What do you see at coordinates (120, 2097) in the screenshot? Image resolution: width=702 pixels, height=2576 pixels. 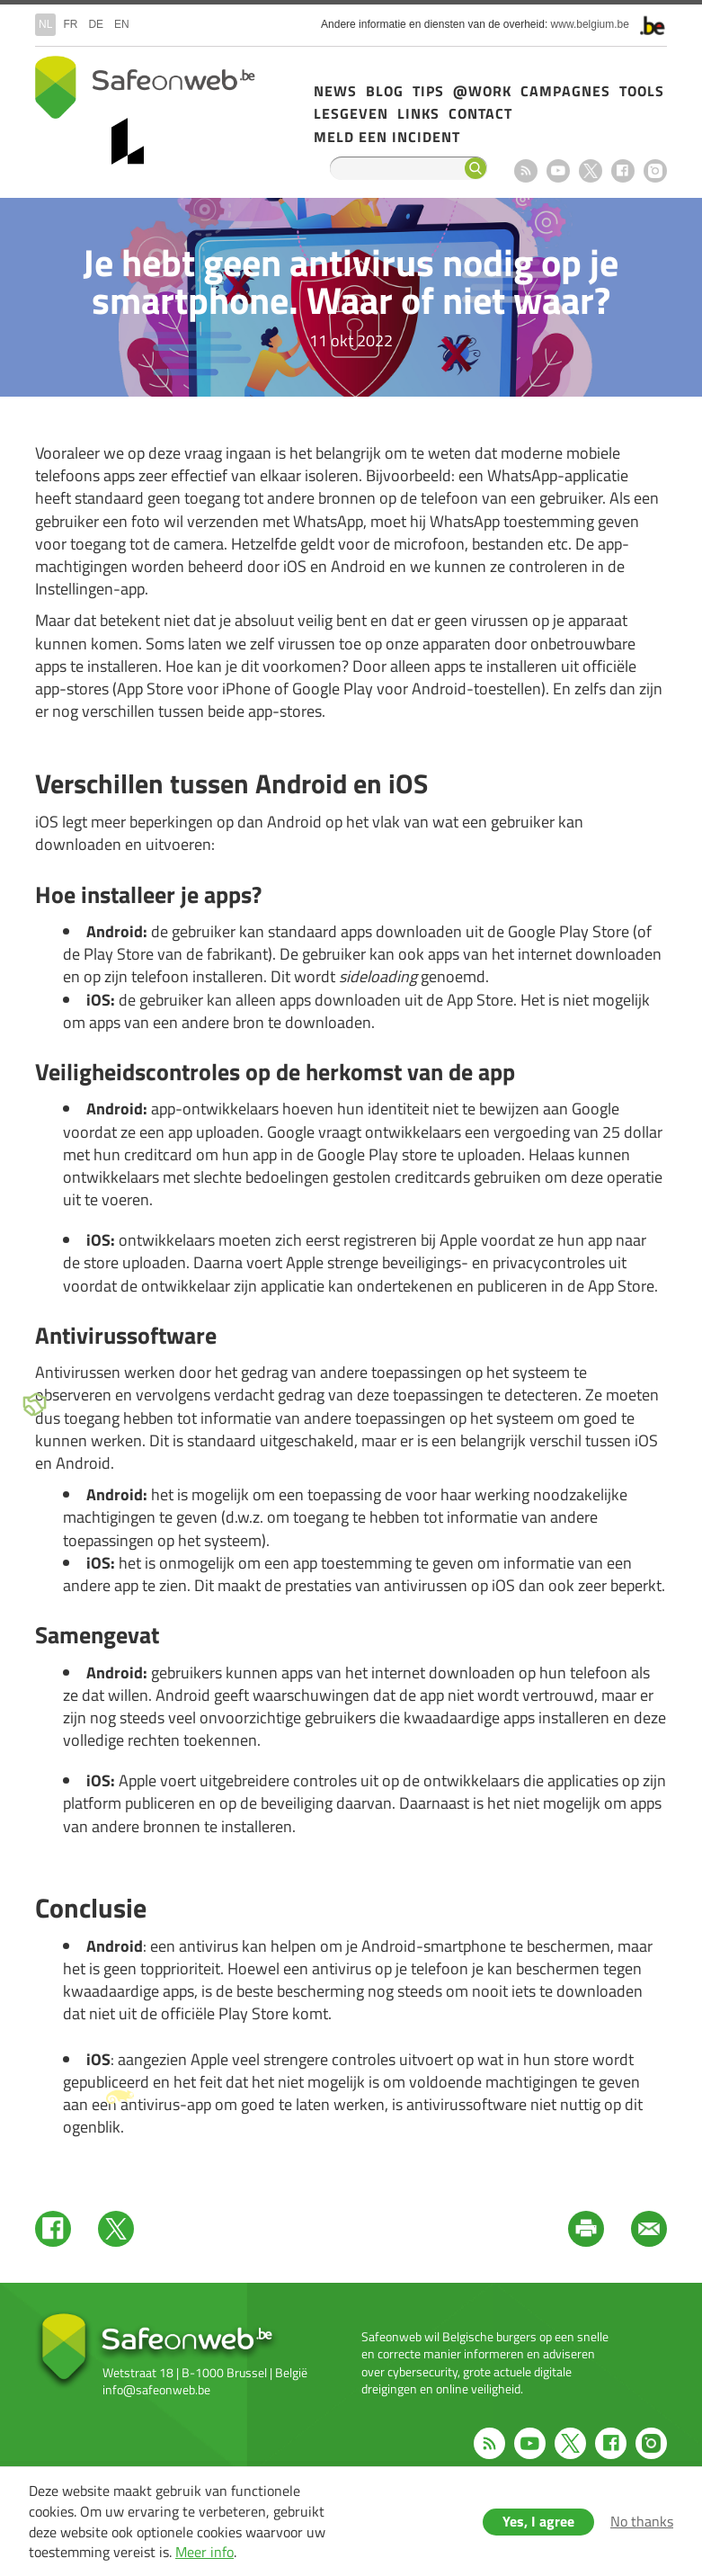 I see `SUSE Linux brand logo` at bounding box center [120, 2097].